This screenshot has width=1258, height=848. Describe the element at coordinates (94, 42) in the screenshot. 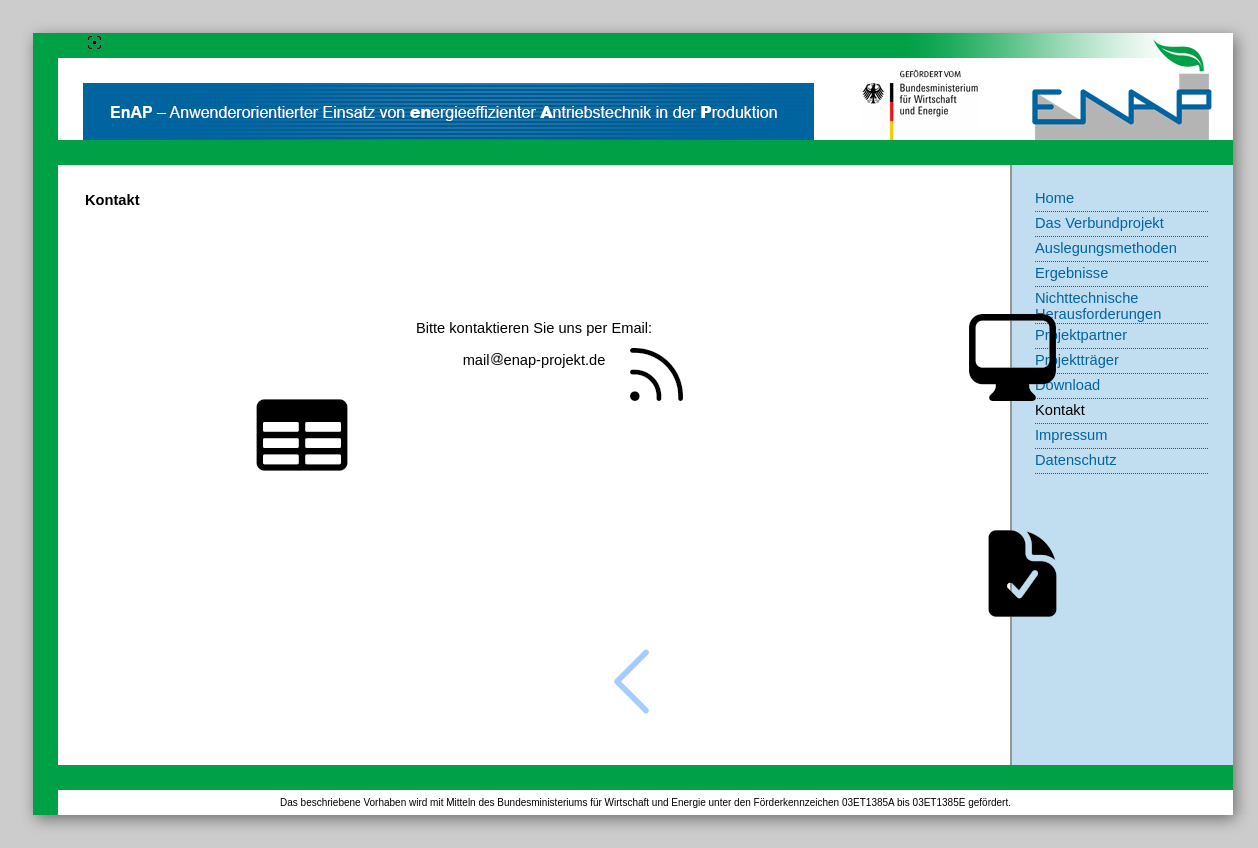

I see `center focus on the current subject` at that location.